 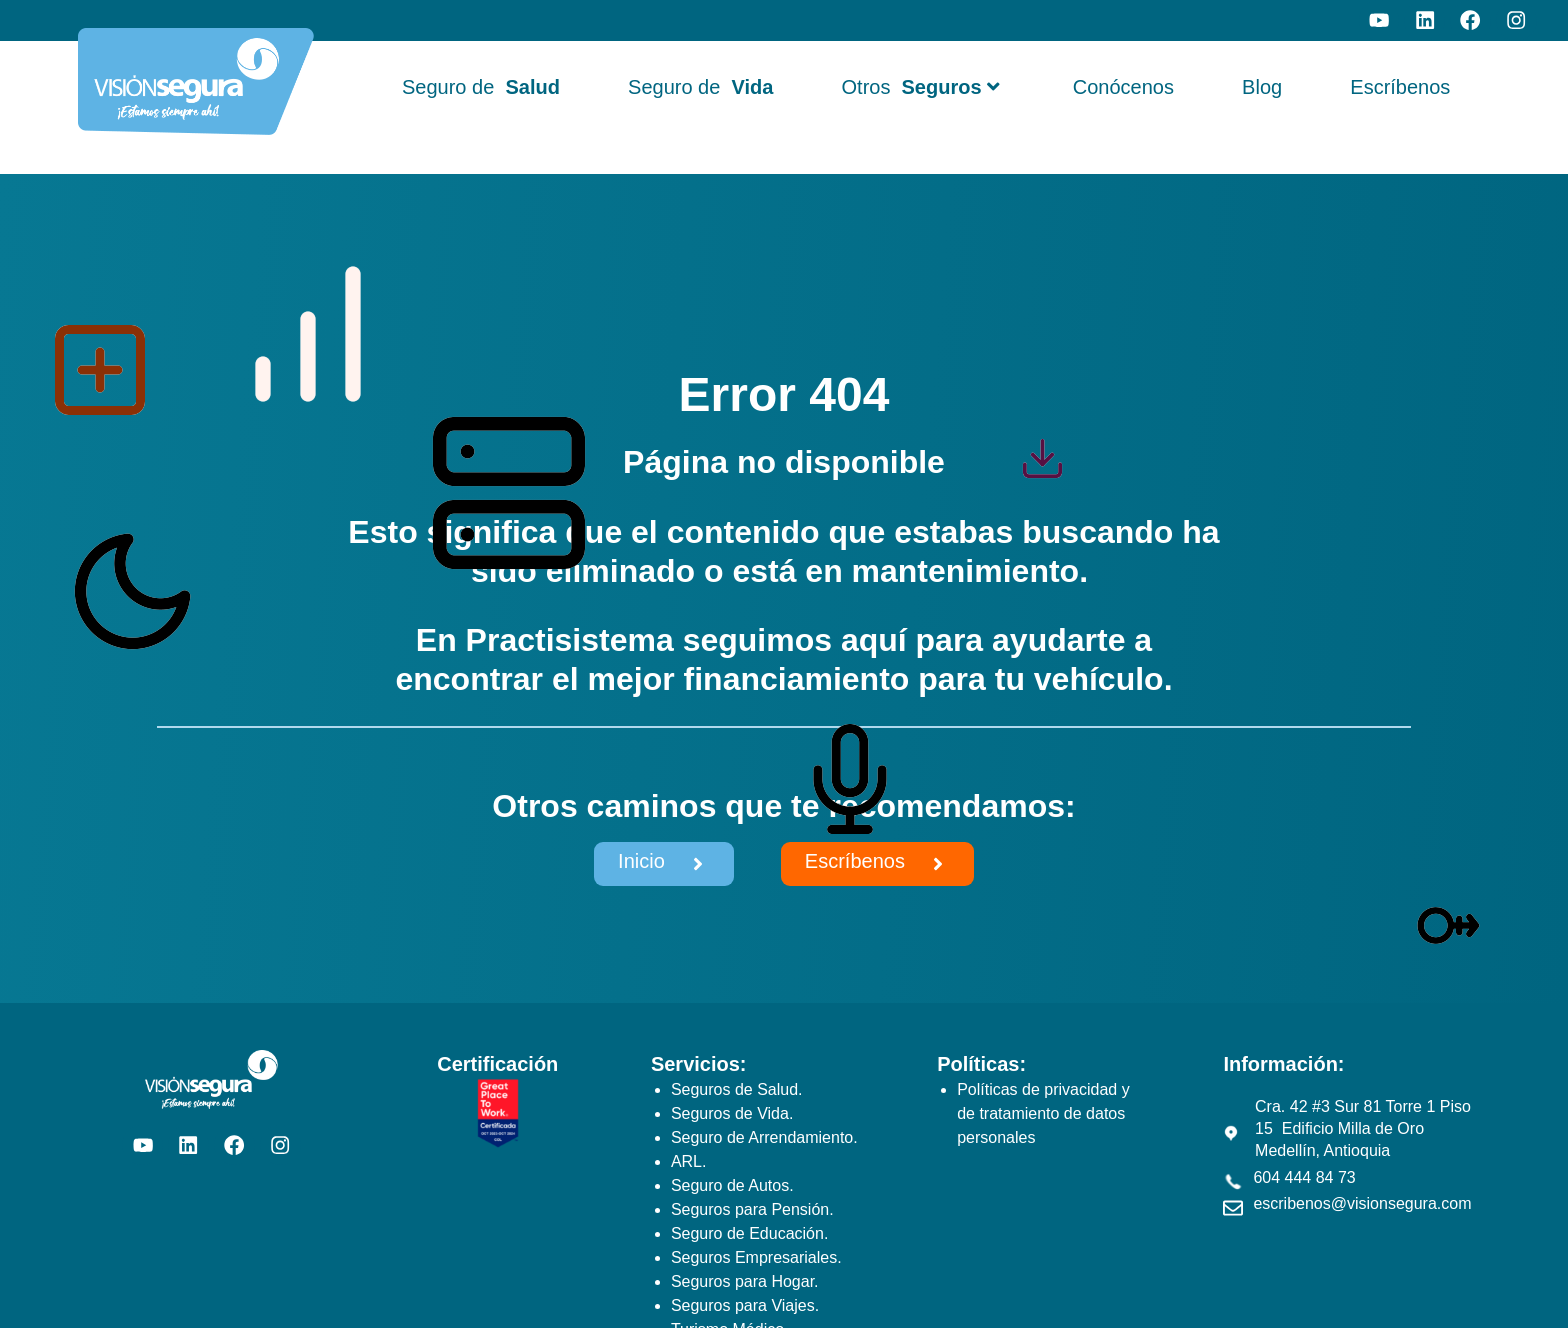 What do you see at coordinates (850, 779) in the screenshot?
I see `tap to use voice input` at bounding box center [850, 779].